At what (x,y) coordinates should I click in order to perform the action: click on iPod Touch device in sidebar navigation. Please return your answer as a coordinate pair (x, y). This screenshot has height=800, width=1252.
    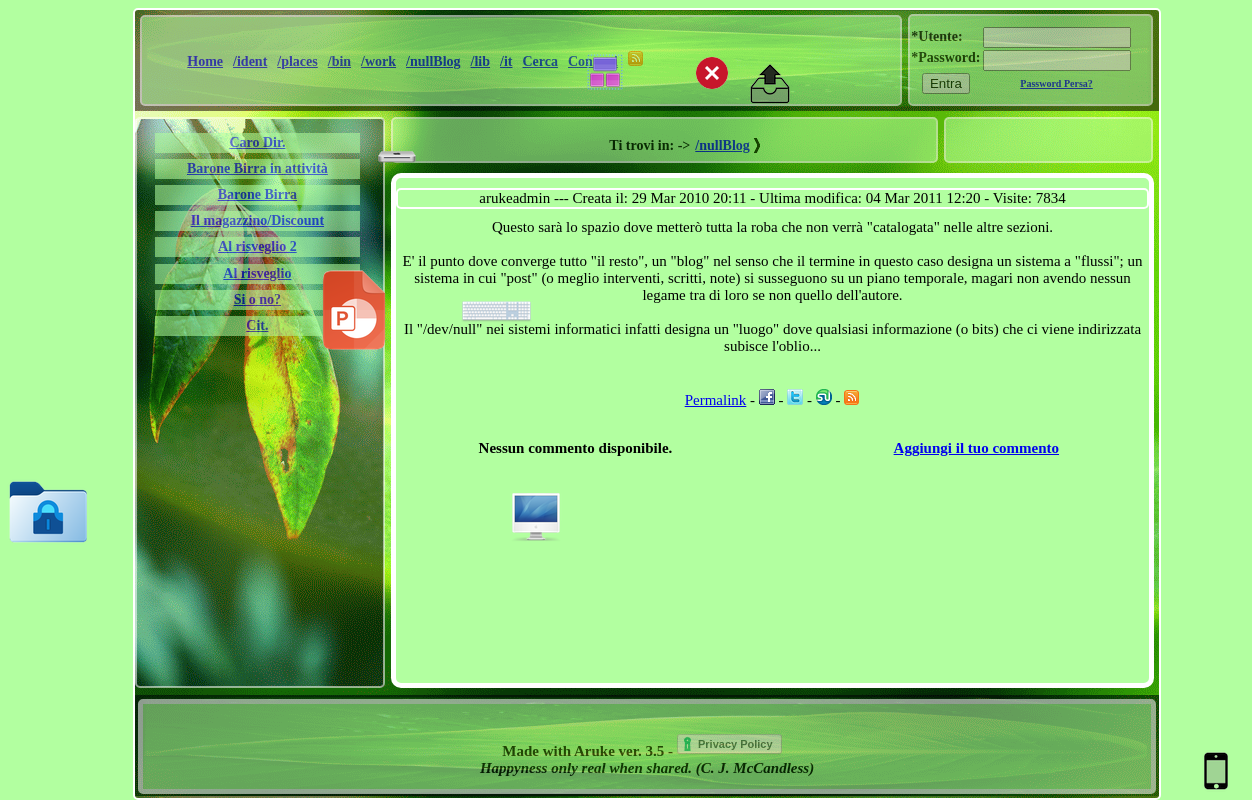
    Looking at the image, I should click on (1216, 771).